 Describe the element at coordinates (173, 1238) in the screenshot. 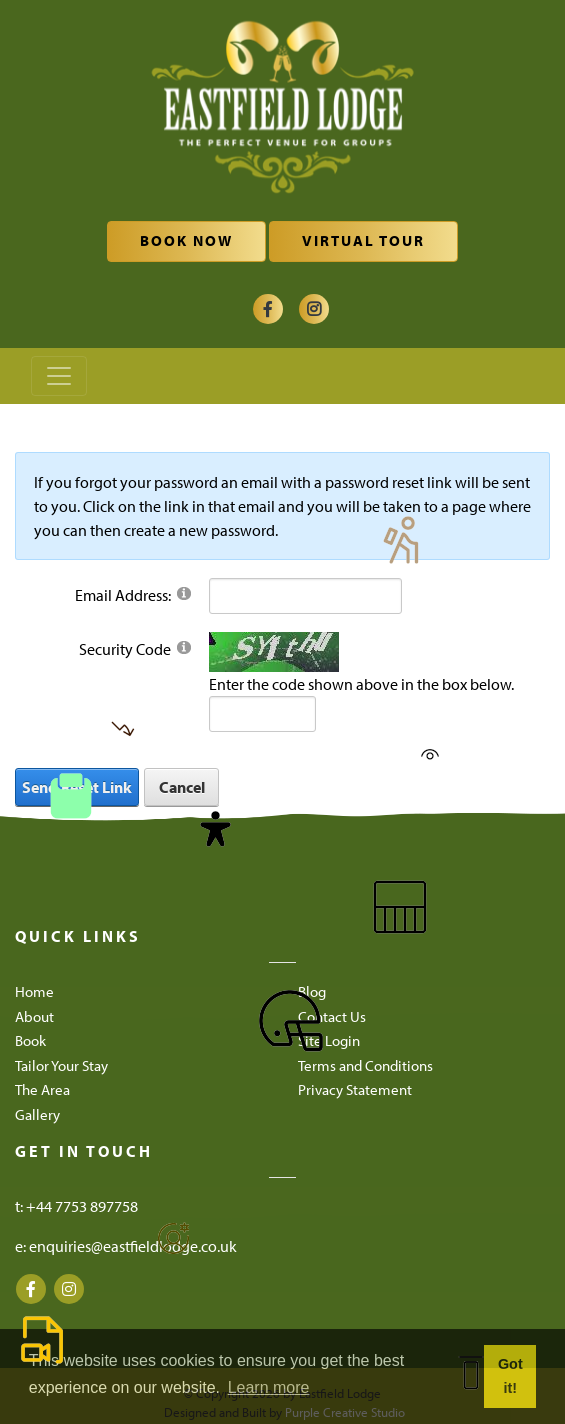

I see `access user profile settings` at that location.